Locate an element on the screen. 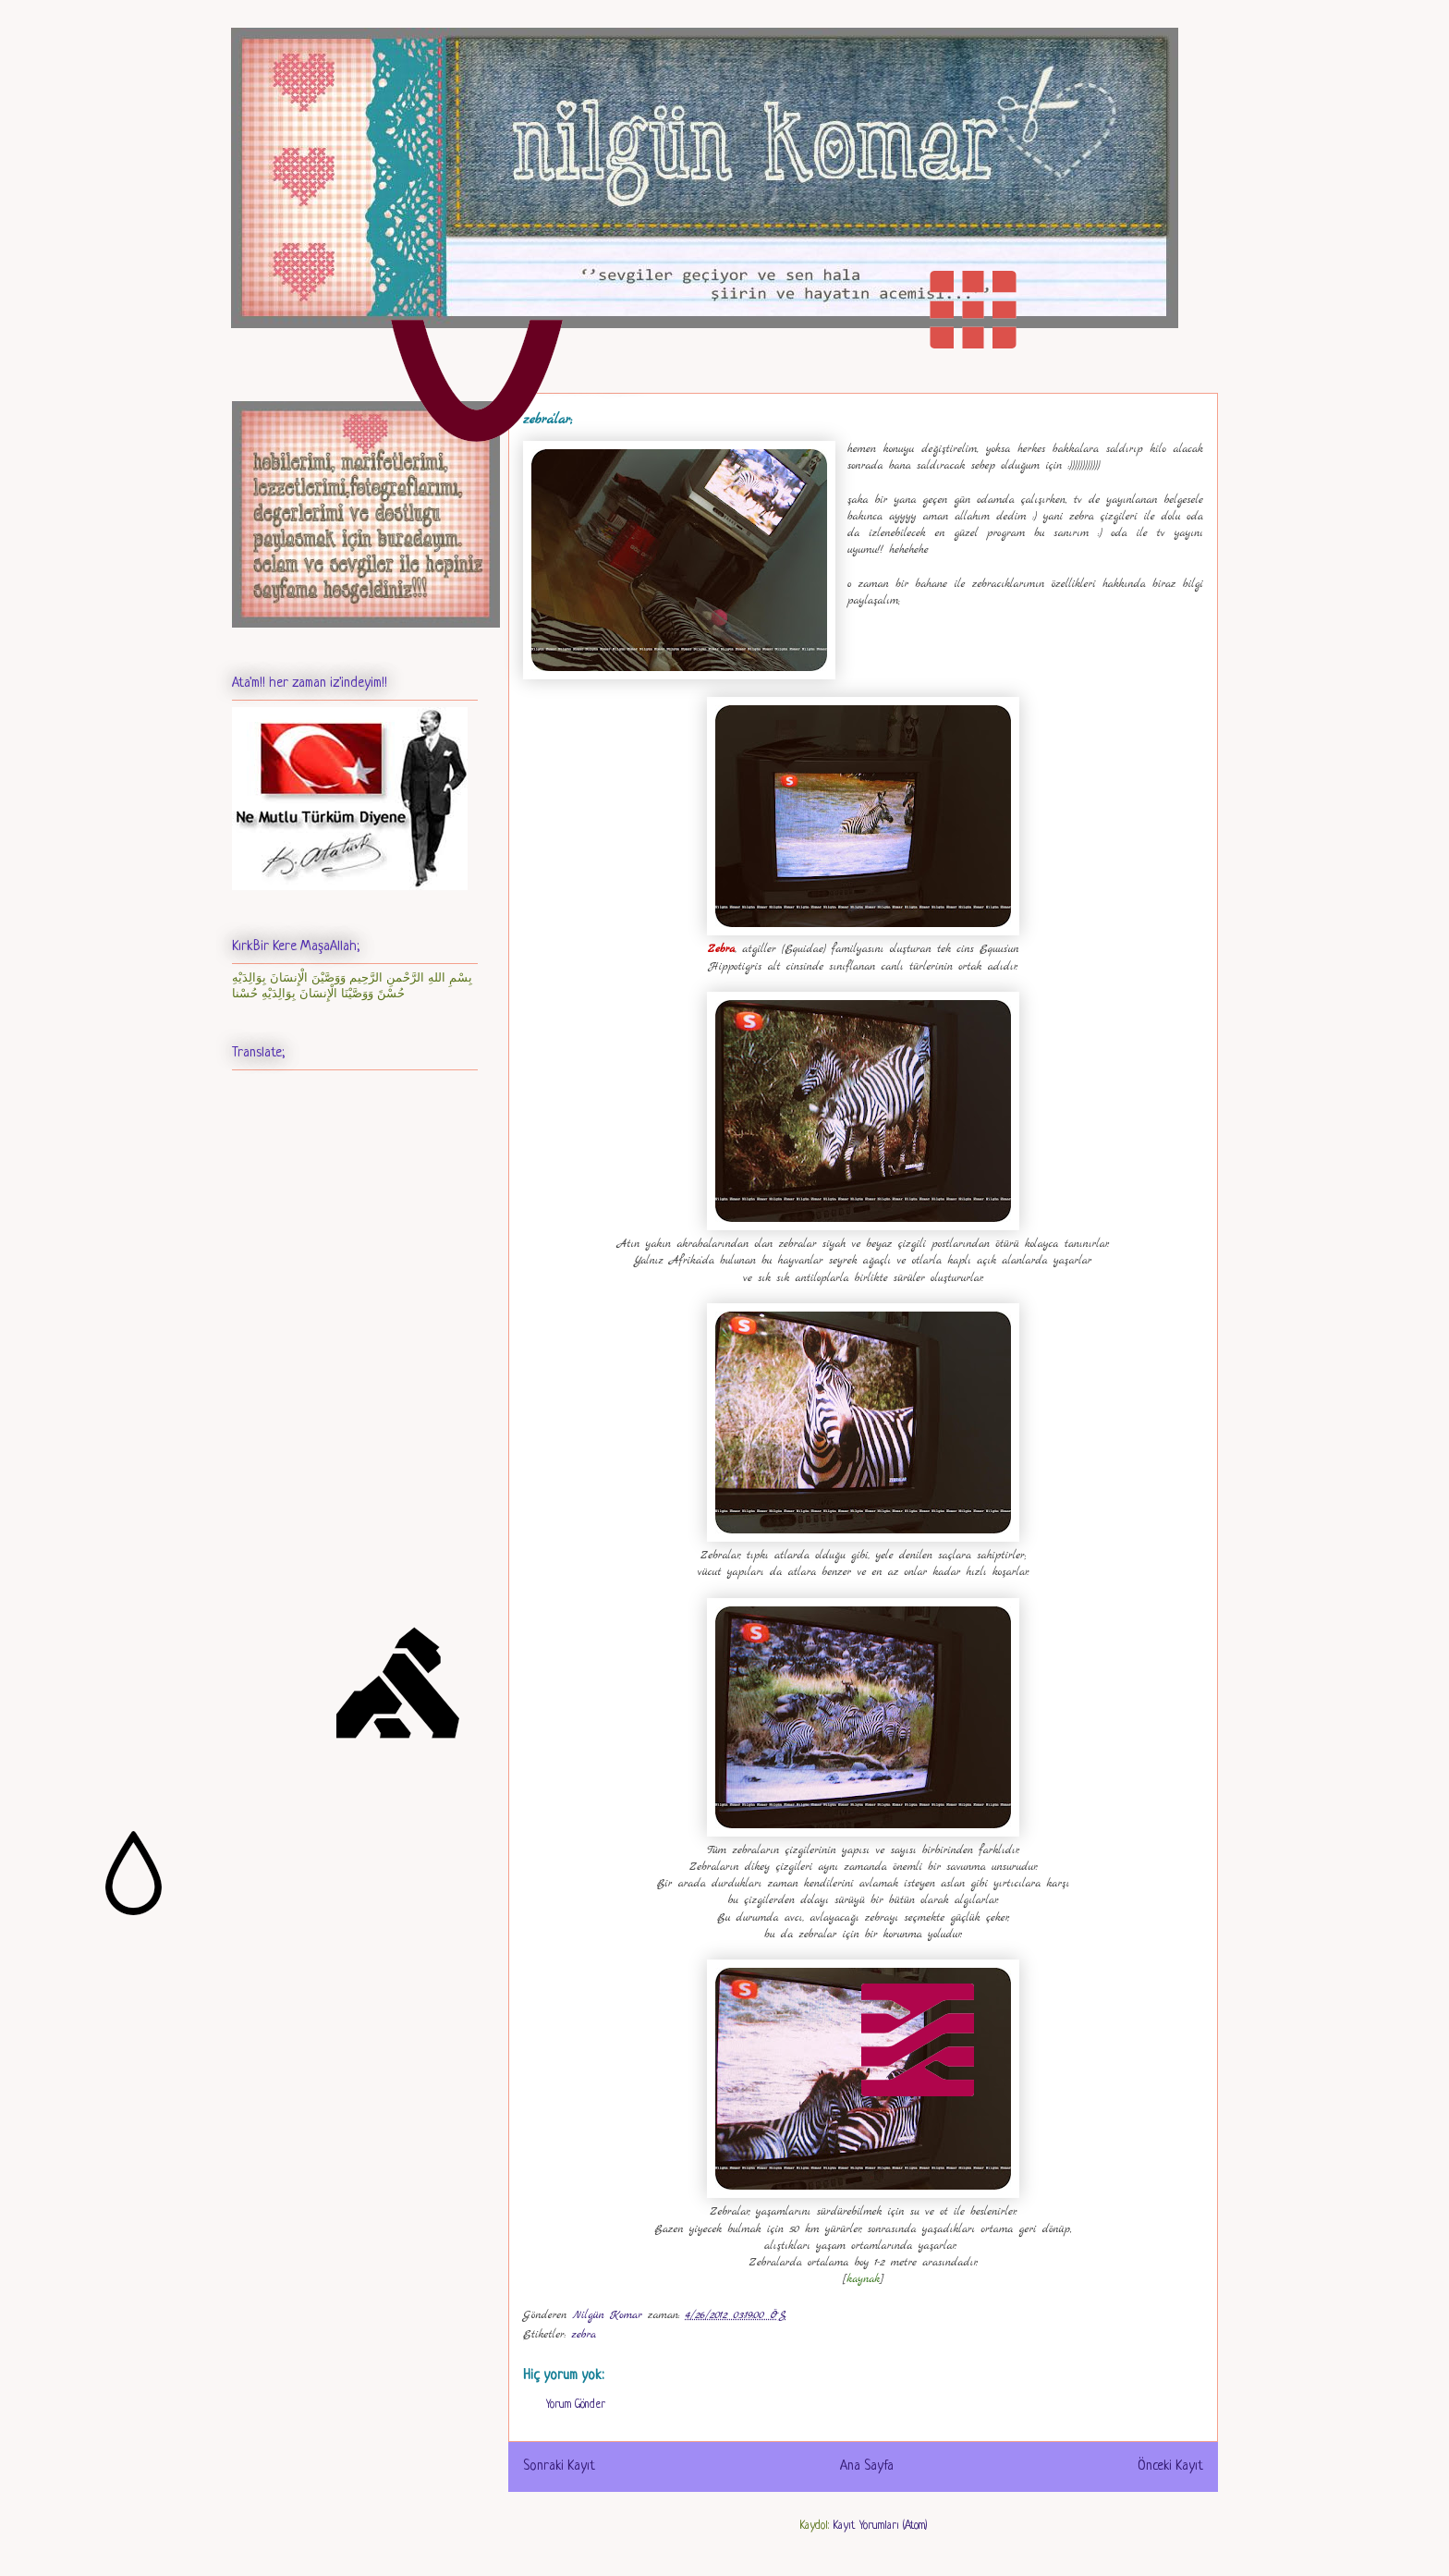  stimulus javascript framework logo is located at coordinates (918, 2040).